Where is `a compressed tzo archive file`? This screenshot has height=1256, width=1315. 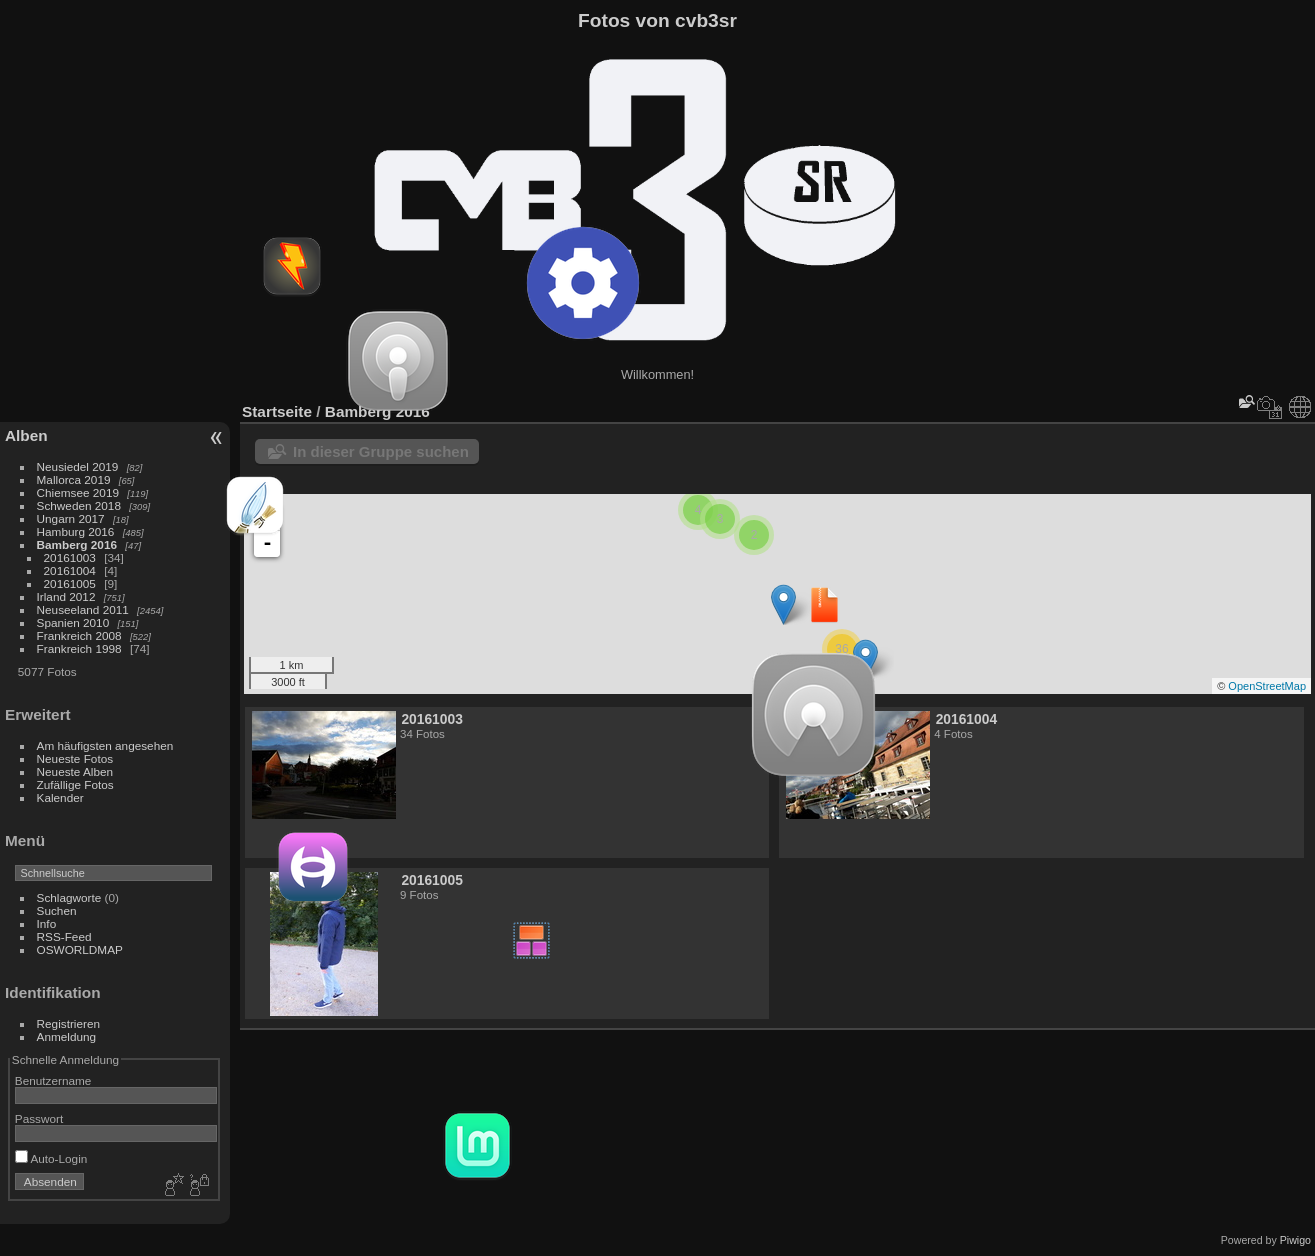
a compressed tzo archive file is located at coordinates (824, 605).